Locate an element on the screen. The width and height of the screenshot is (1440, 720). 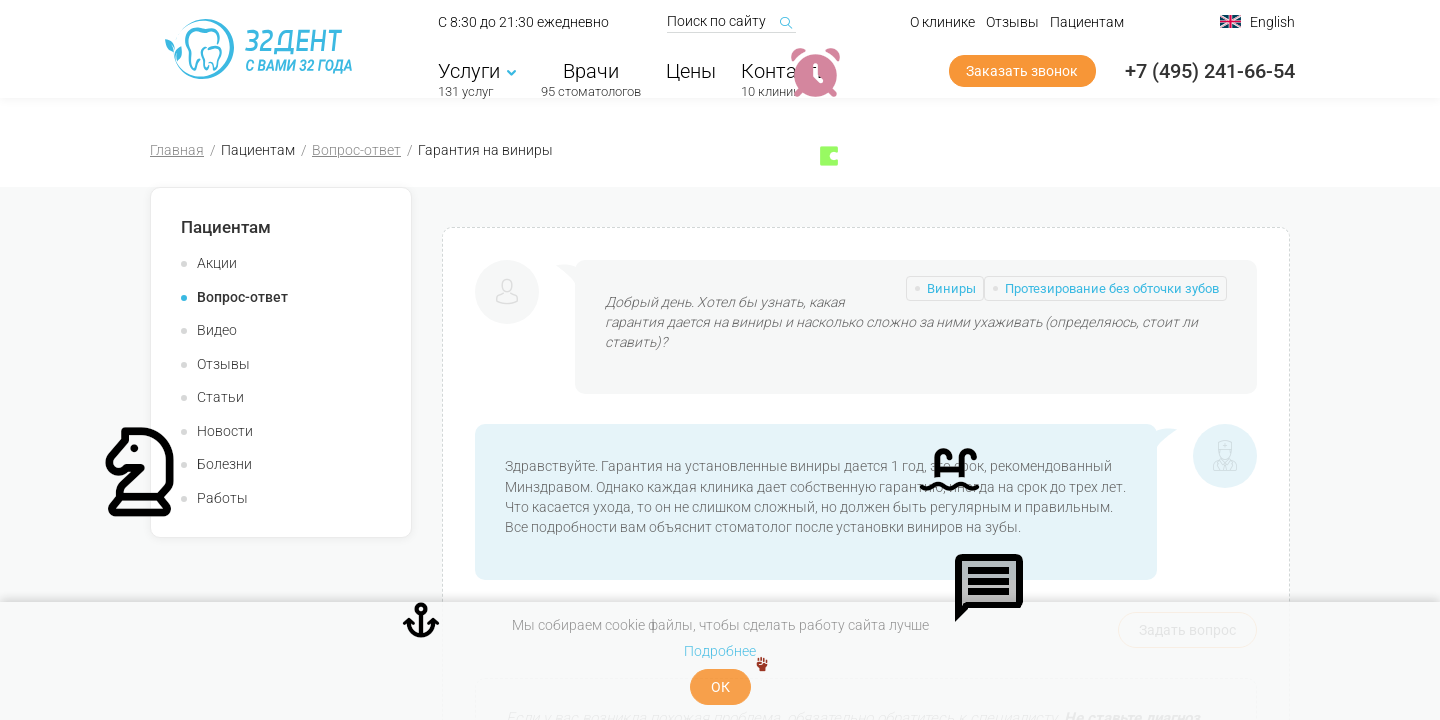
open Coda app is located at coordinates (829, 156).